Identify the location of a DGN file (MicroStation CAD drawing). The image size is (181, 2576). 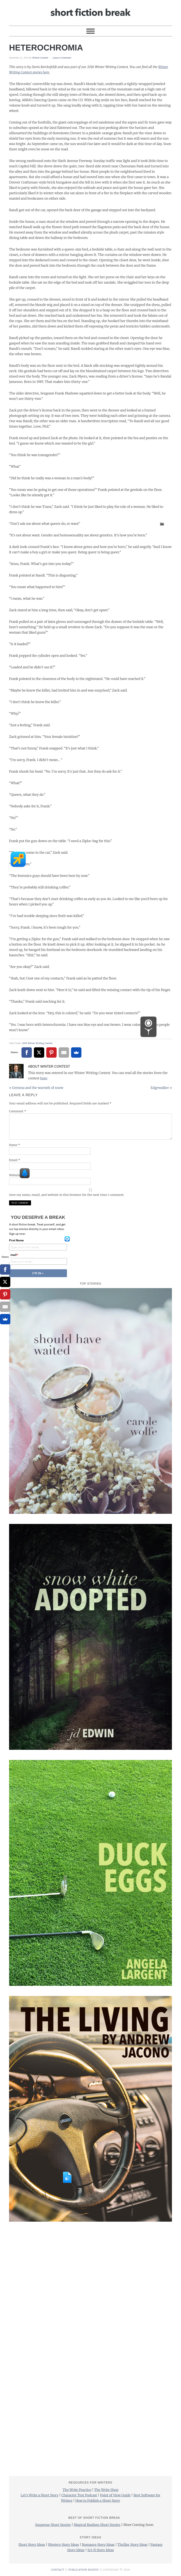
(67, 2177).